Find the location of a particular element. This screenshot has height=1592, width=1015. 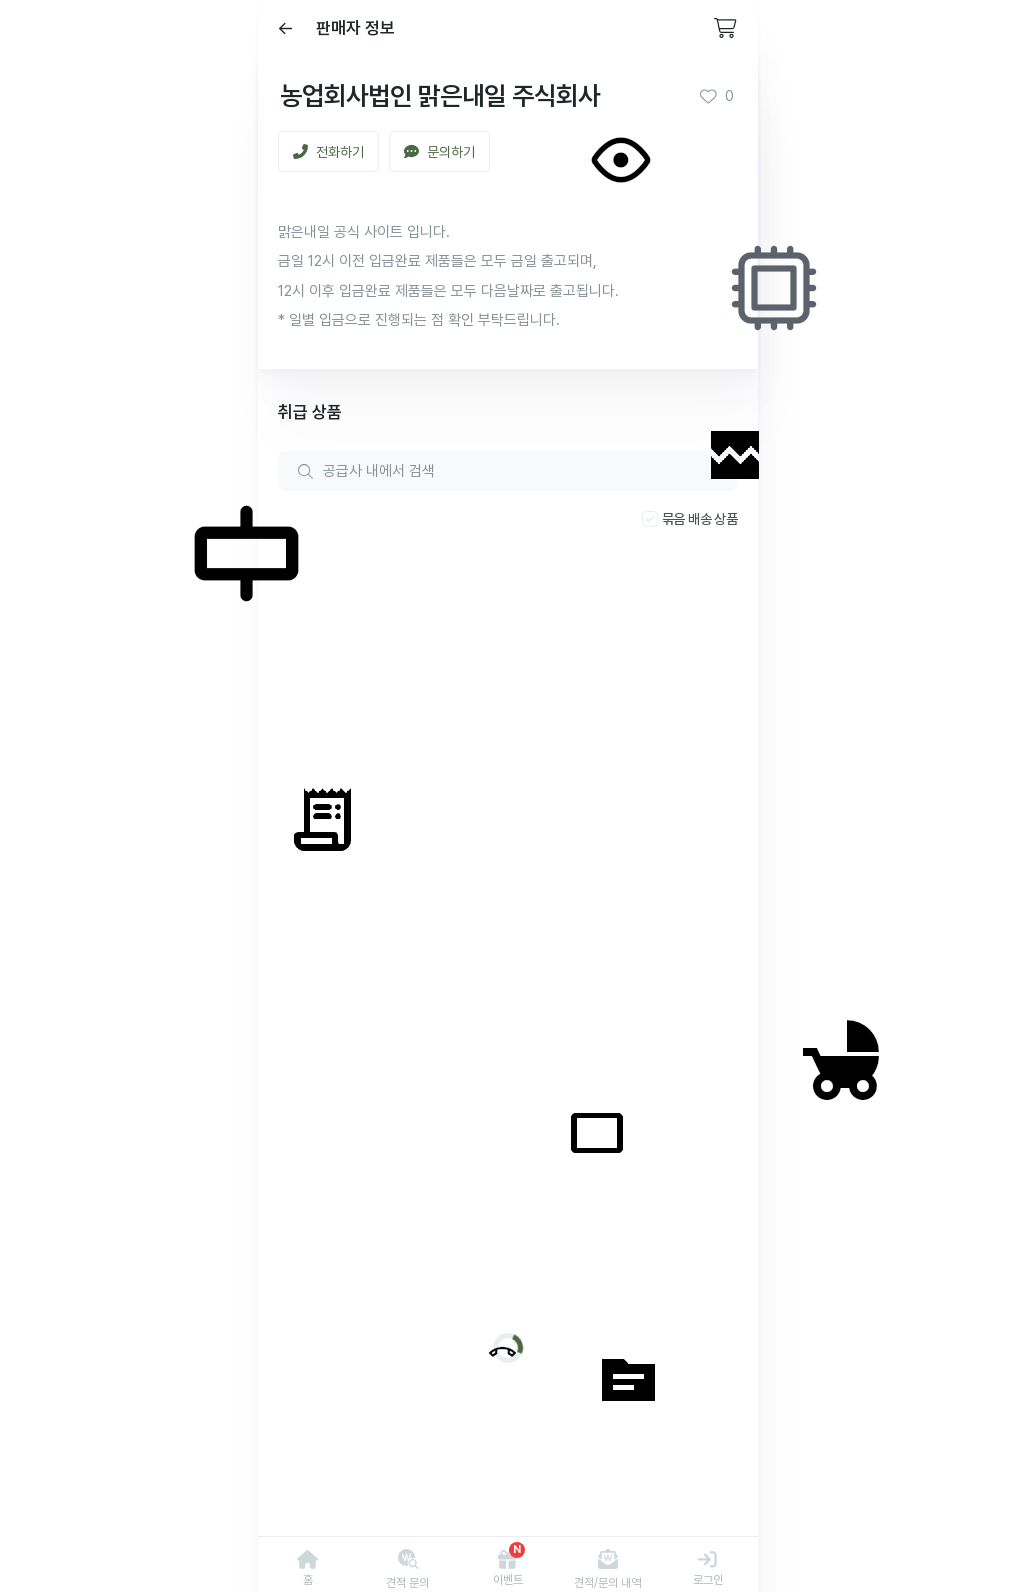

indicates a child-friendly or family-friendly location is located at coordinates (843, 1060).